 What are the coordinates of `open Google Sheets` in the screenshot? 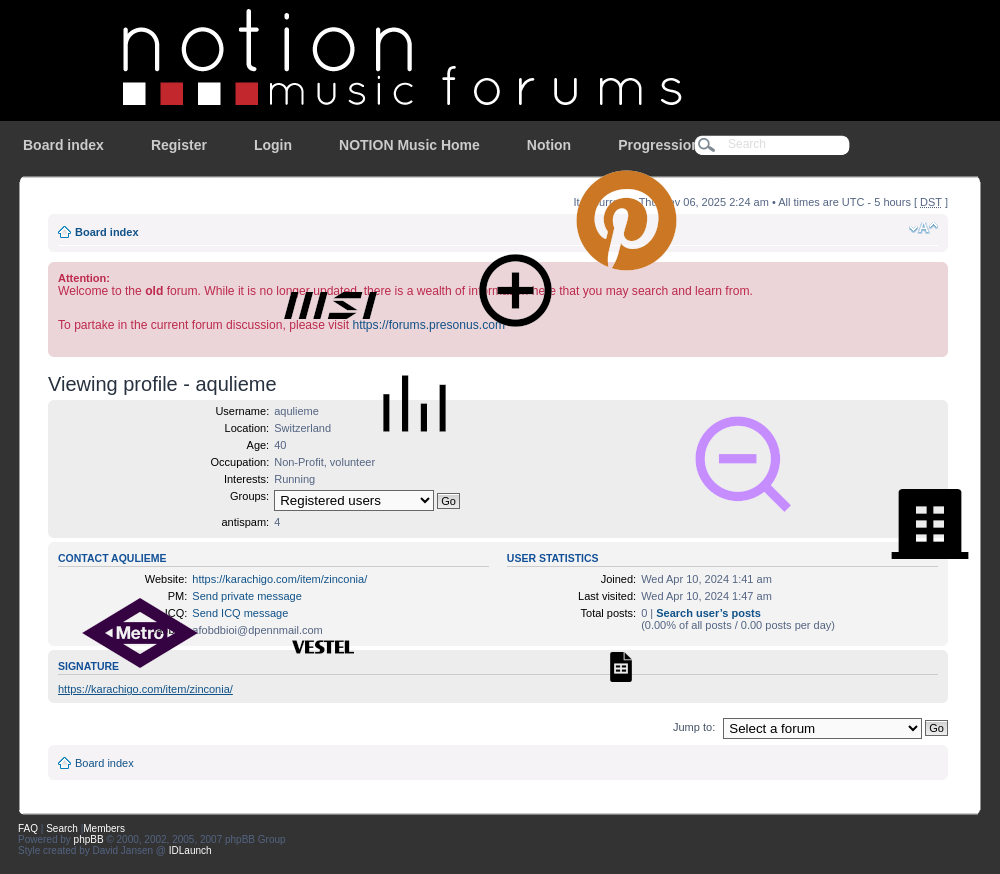 It's located at (621, 667).